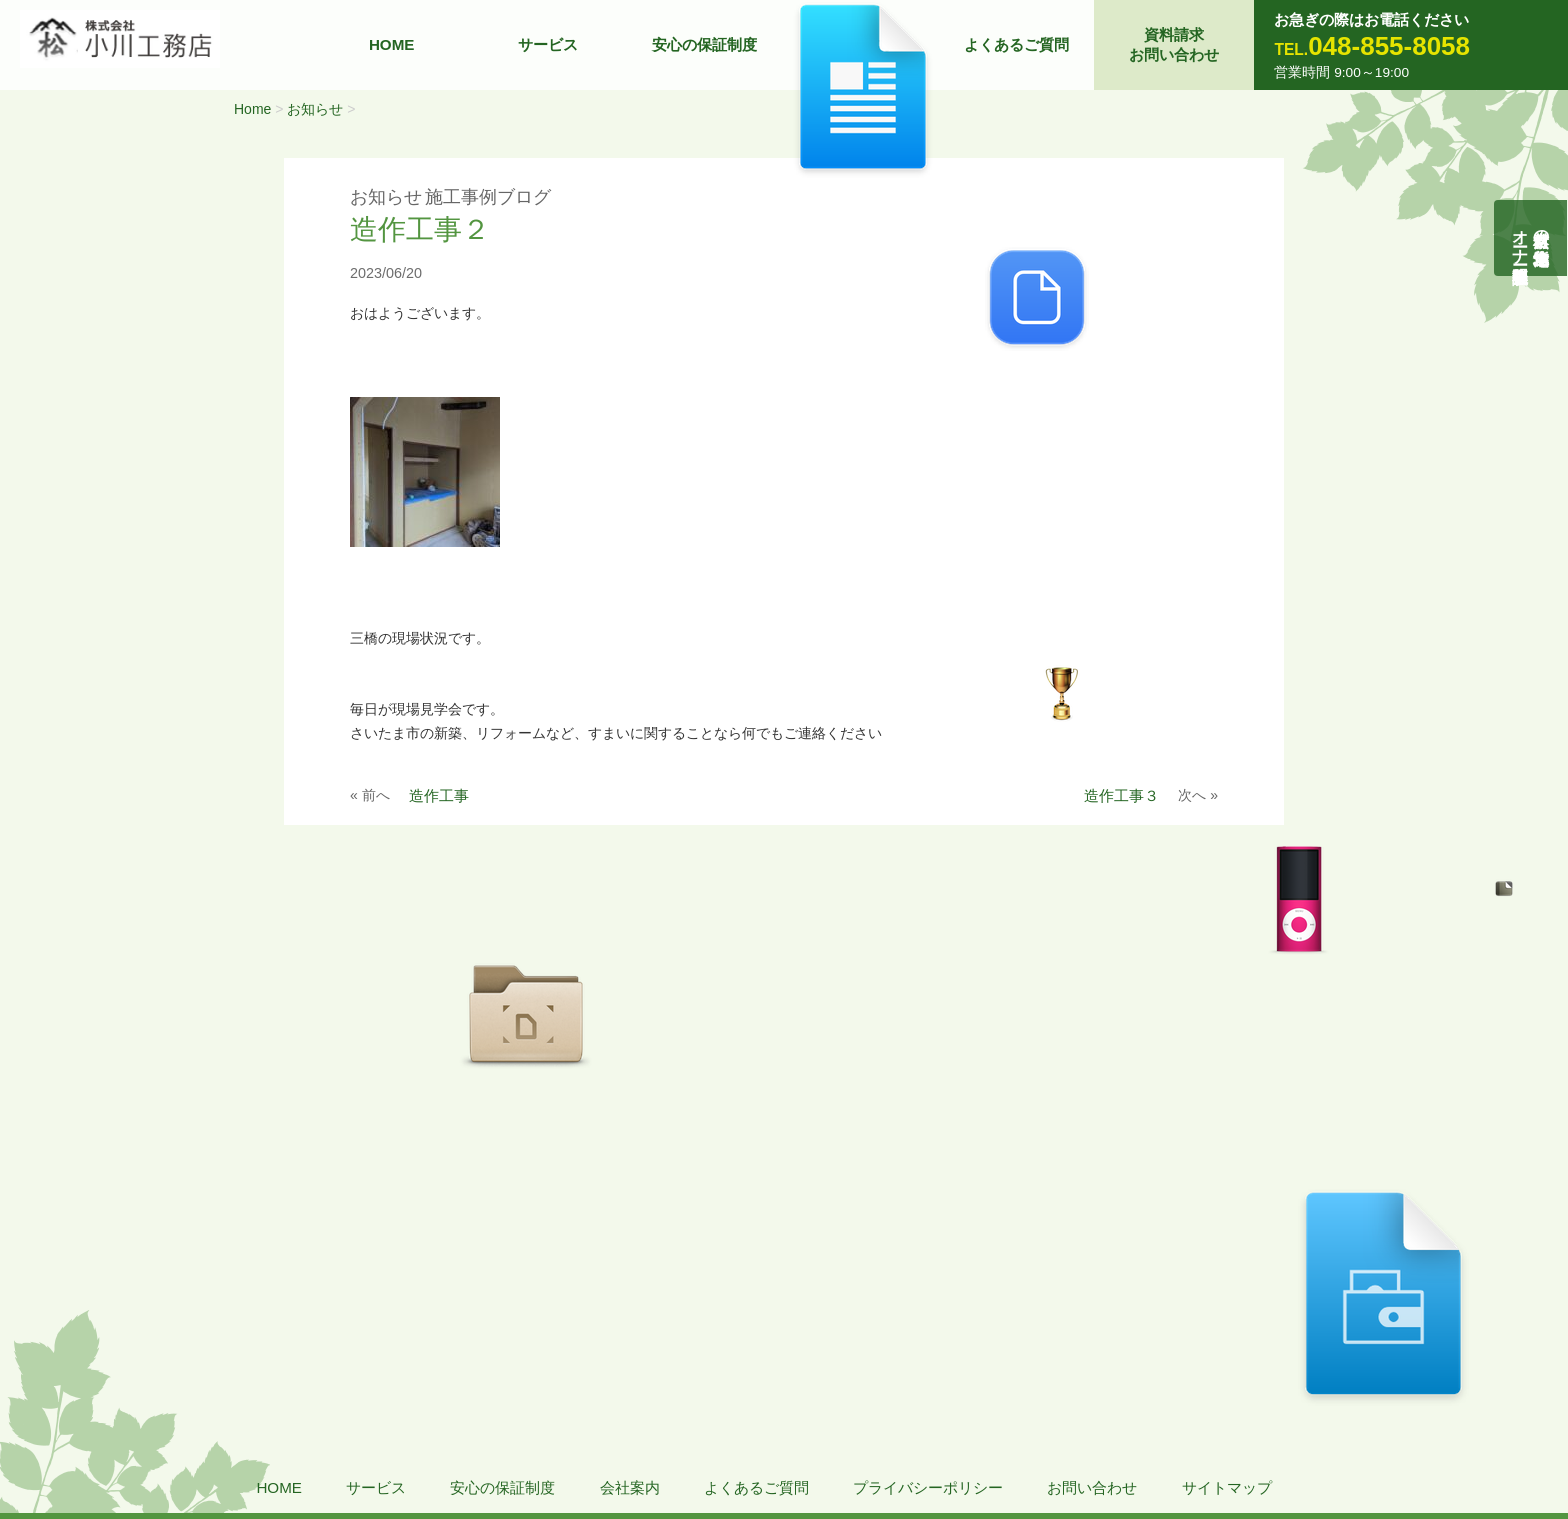 This screenshot has width=1568, height=1519. Describe the element at coordinates (1298, 900) in the screenshot. I see `iPod nano device in pink` at that location.